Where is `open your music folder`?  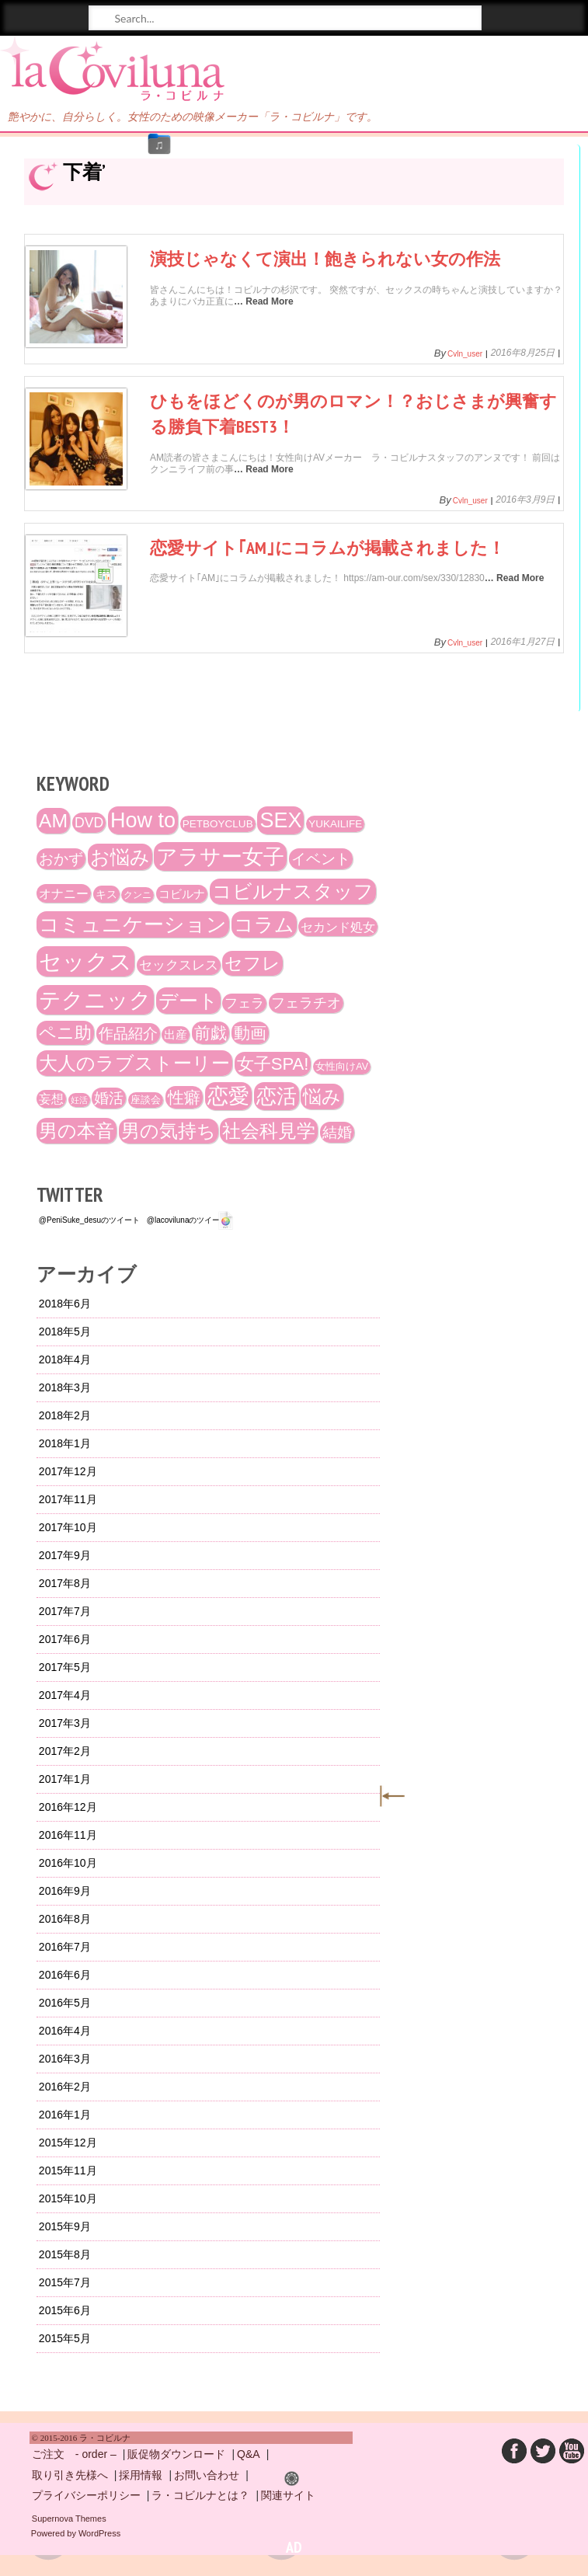
open your music folder is located at coordinates (159, 144).